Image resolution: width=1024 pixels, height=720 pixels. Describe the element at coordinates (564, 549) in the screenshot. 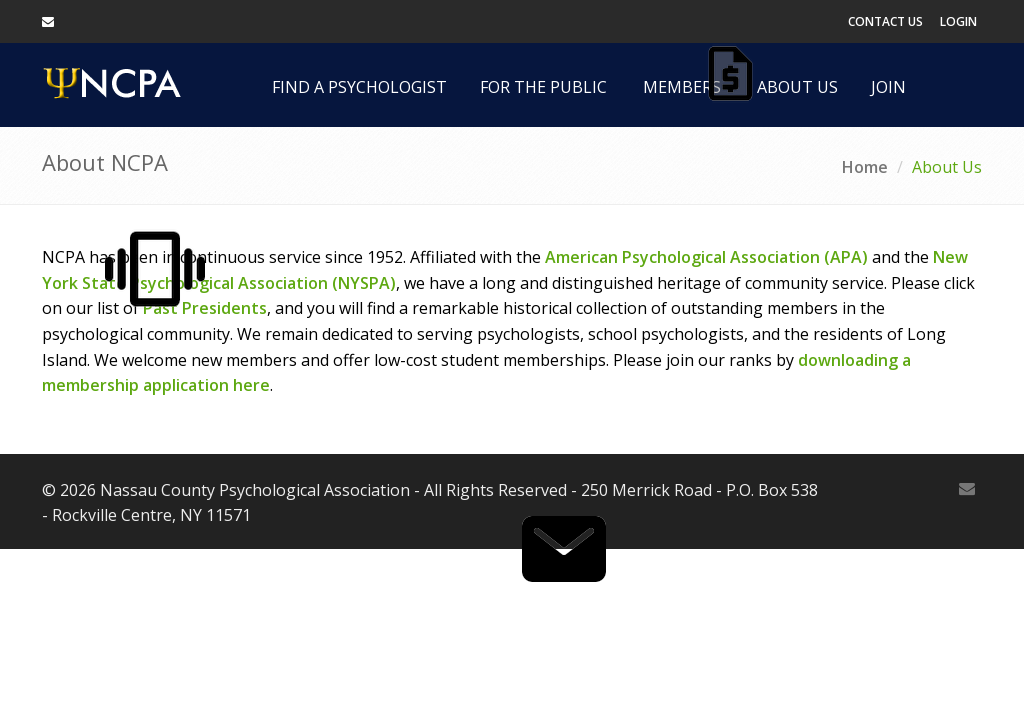

I see `open your email inbox` at that location.